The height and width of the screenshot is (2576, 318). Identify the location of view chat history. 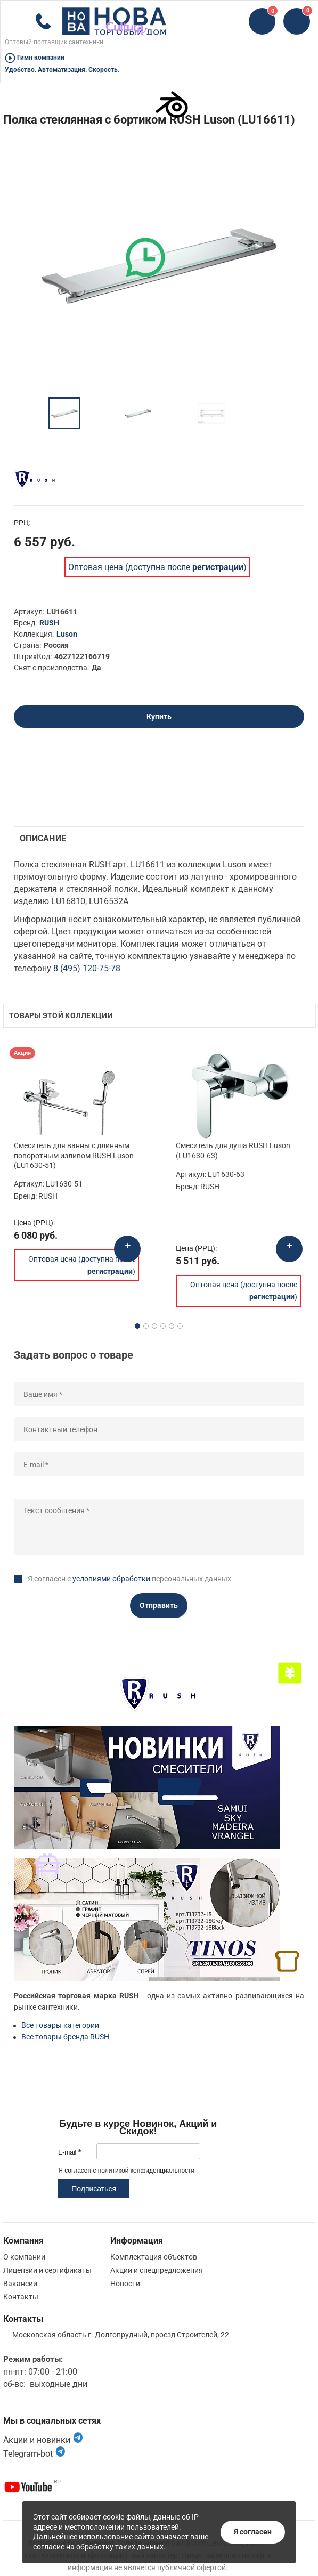
(145, 257).